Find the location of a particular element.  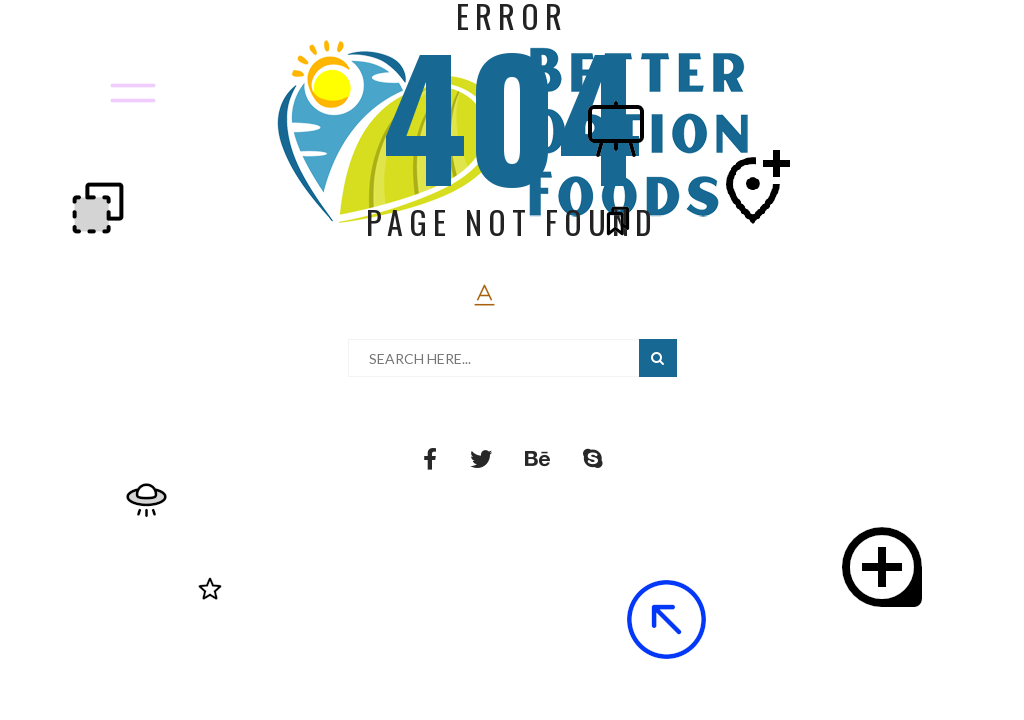

add item to favorites is located at coordinates (210, 589).